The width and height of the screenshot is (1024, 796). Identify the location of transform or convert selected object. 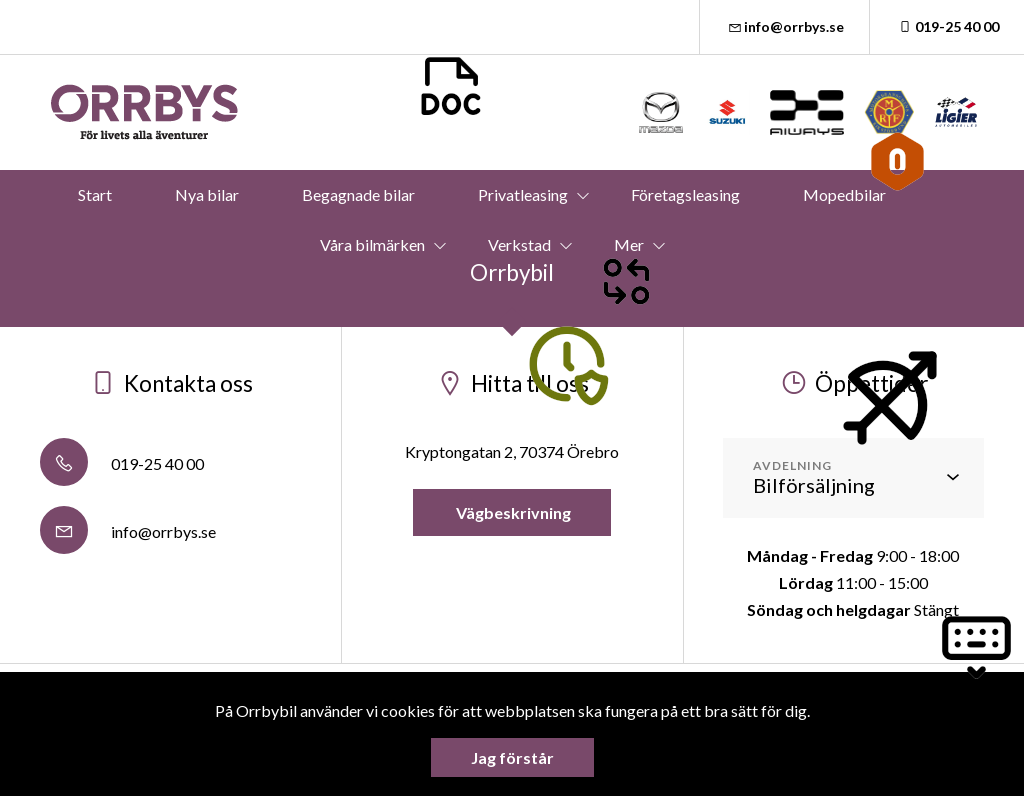
(626, 281).